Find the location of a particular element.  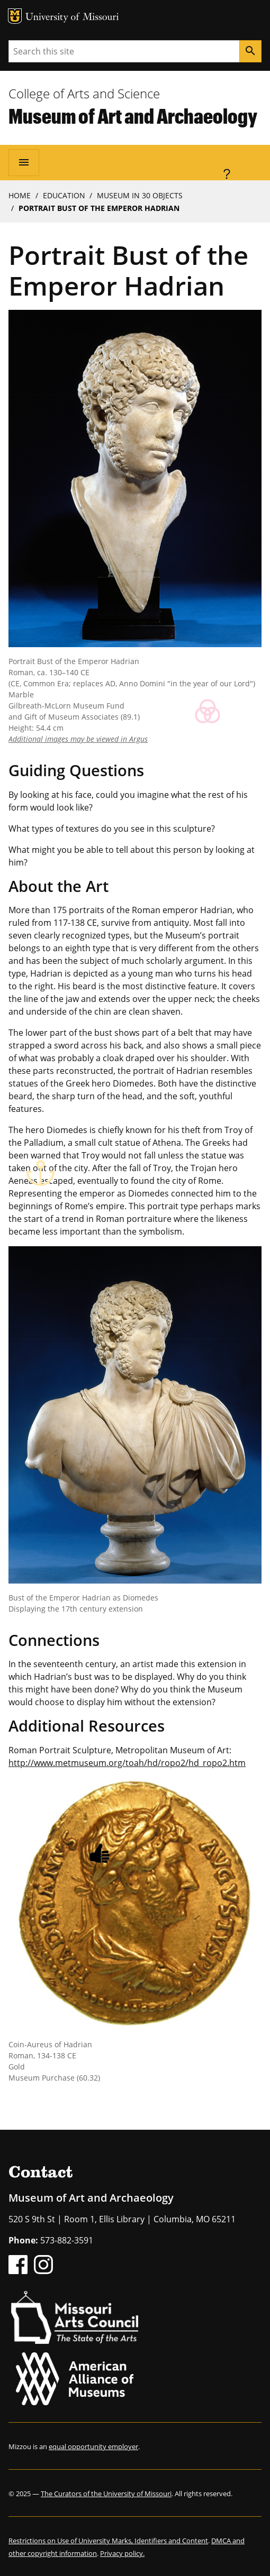

indicates overlapping or shared elements in a venn diagram is located at coordinates (208, 712).